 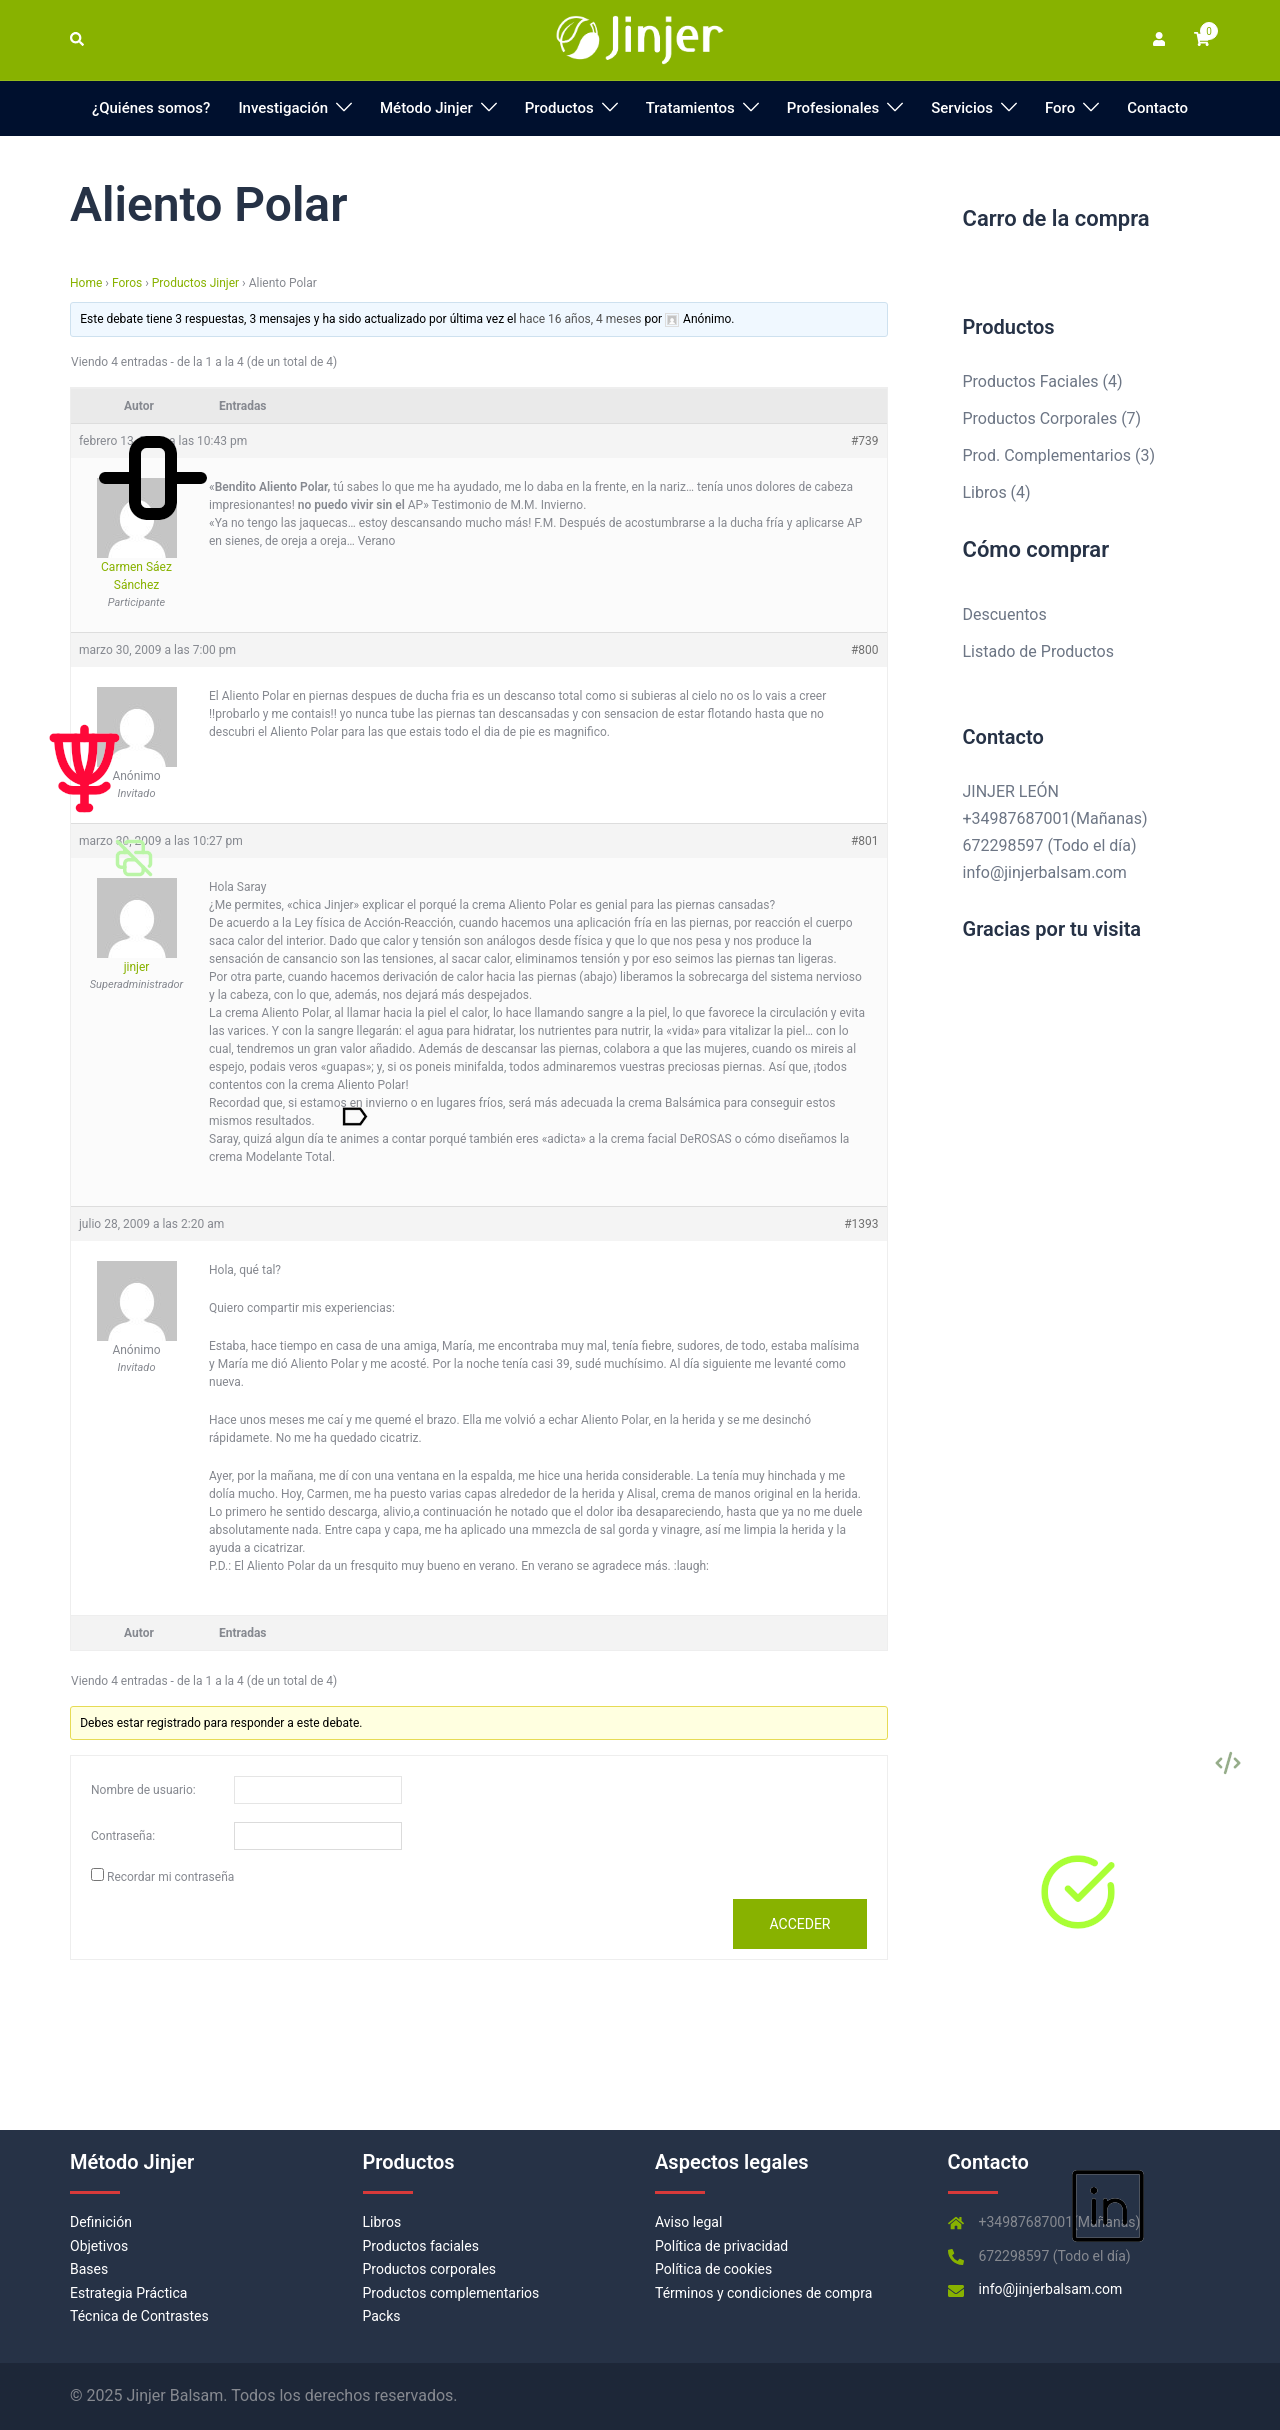 What do you see at coordinates (134, 858) in the screenshot?
I see `printer unavailable or offline` at bounding box center [134, 858].